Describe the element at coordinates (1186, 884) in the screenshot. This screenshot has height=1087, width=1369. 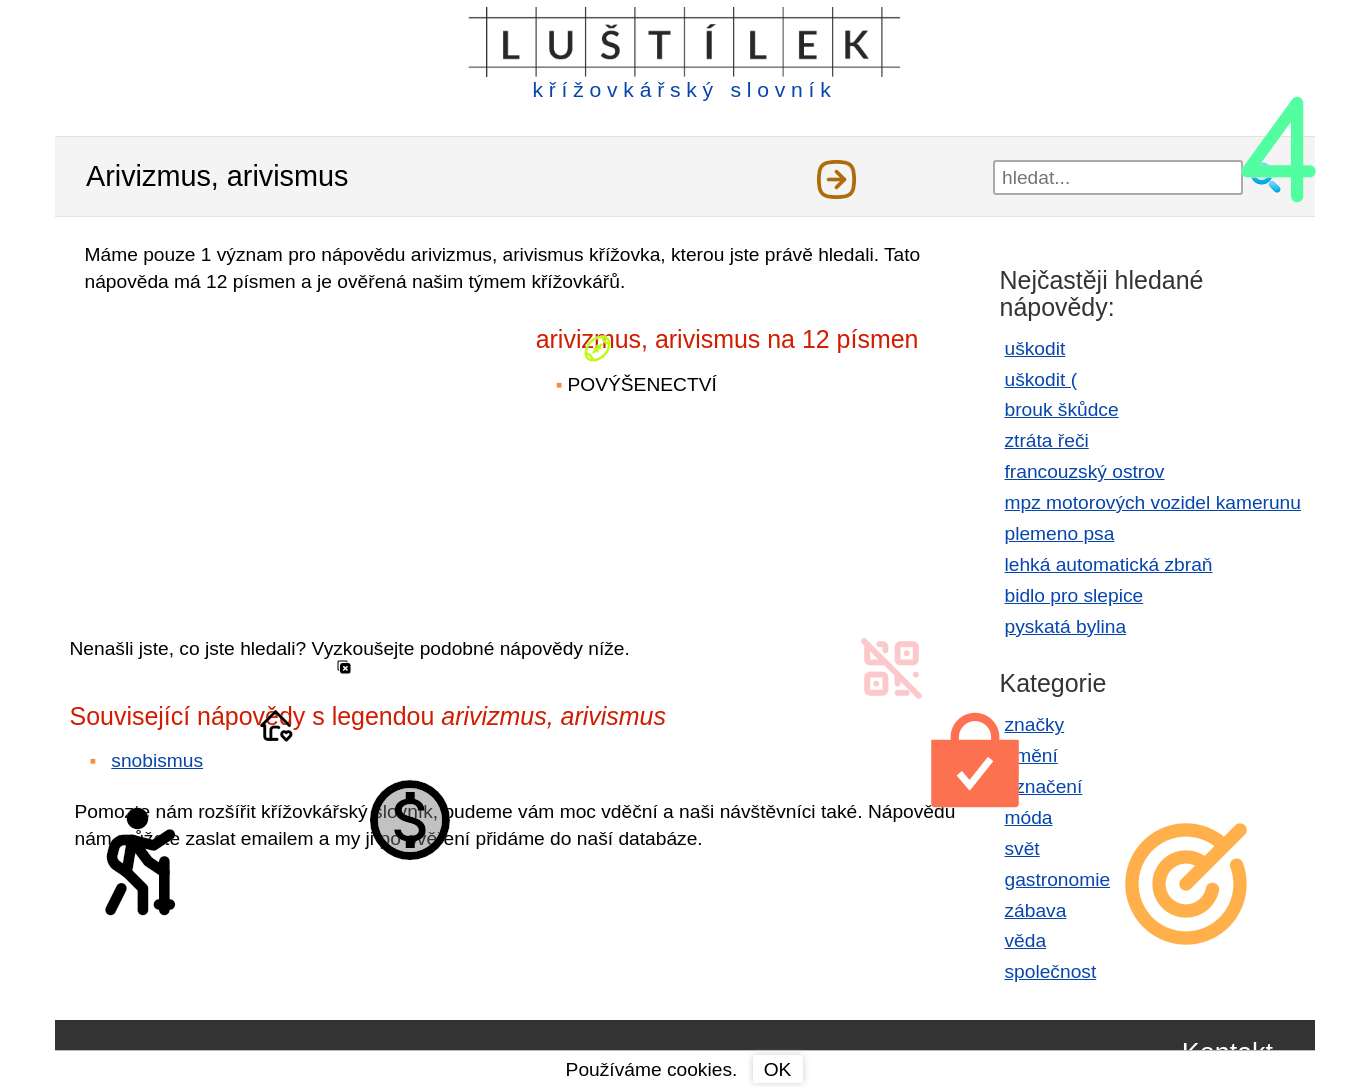
I see `set a goal or target` at that location.